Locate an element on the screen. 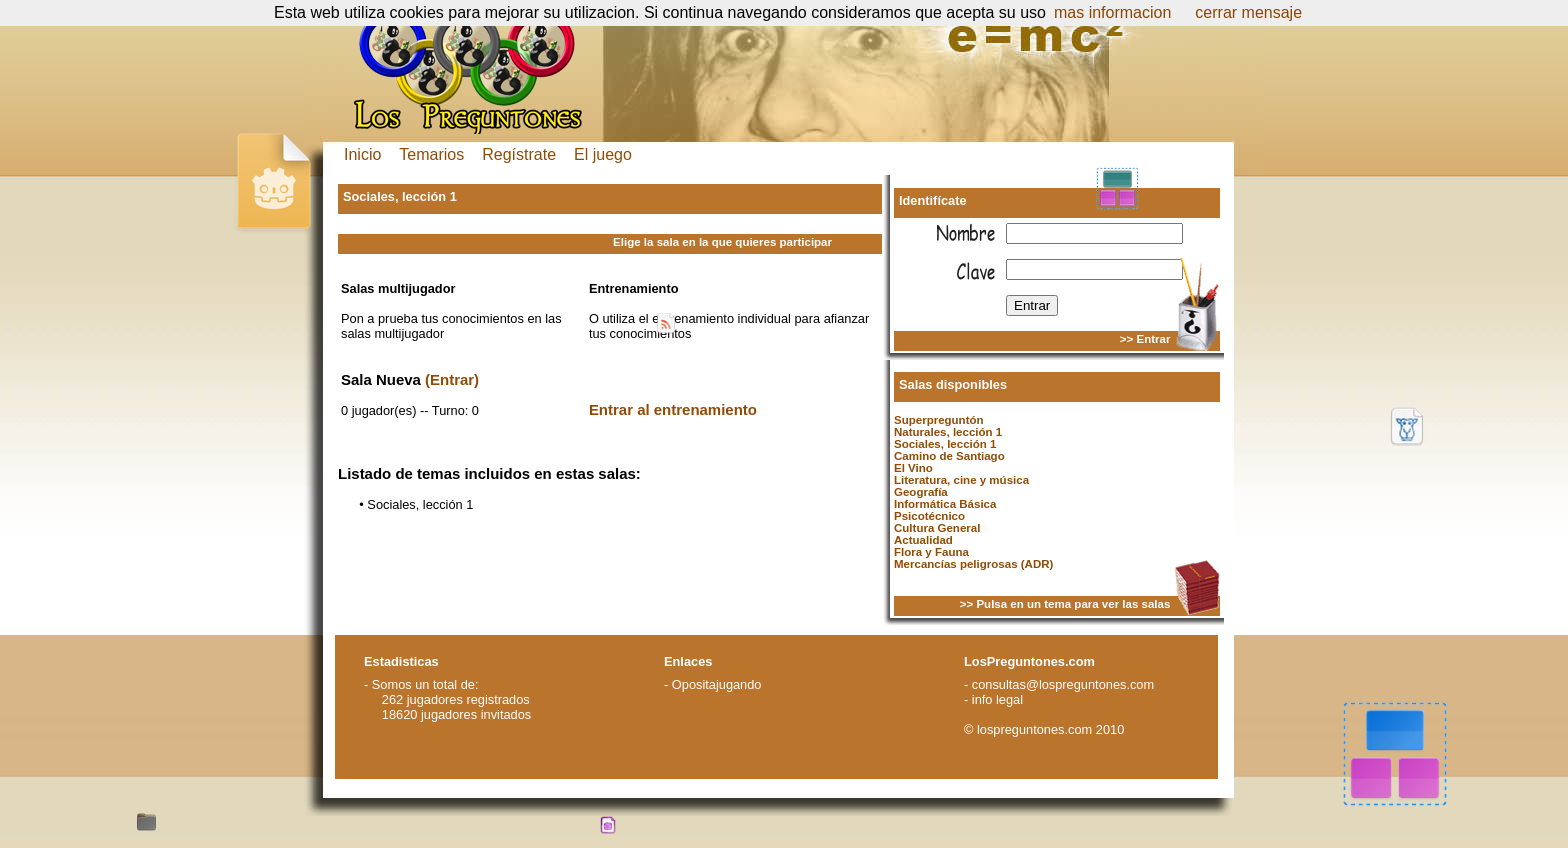 This screenshot has width=1568, height=848. godot engine resource file is located at coordinates (274, 183).